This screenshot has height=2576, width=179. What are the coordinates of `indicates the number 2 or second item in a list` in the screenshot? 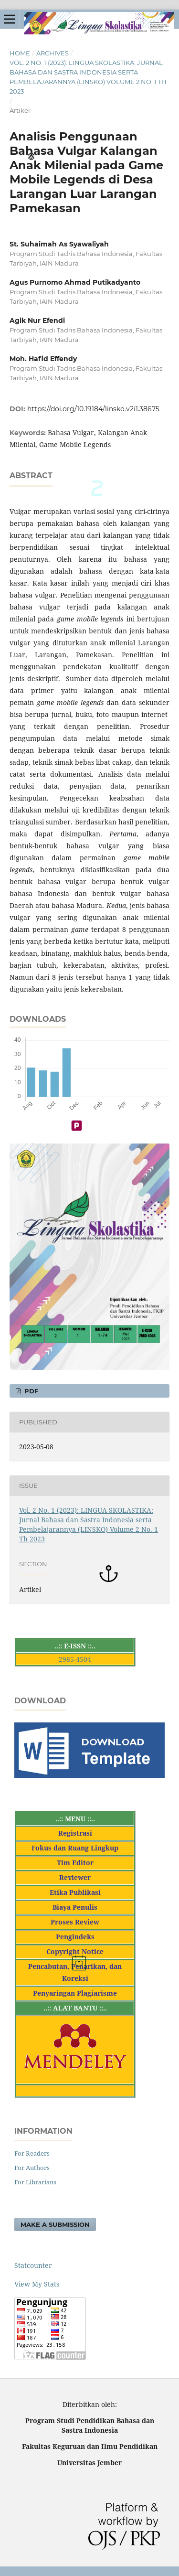 It's located at (97, 488).